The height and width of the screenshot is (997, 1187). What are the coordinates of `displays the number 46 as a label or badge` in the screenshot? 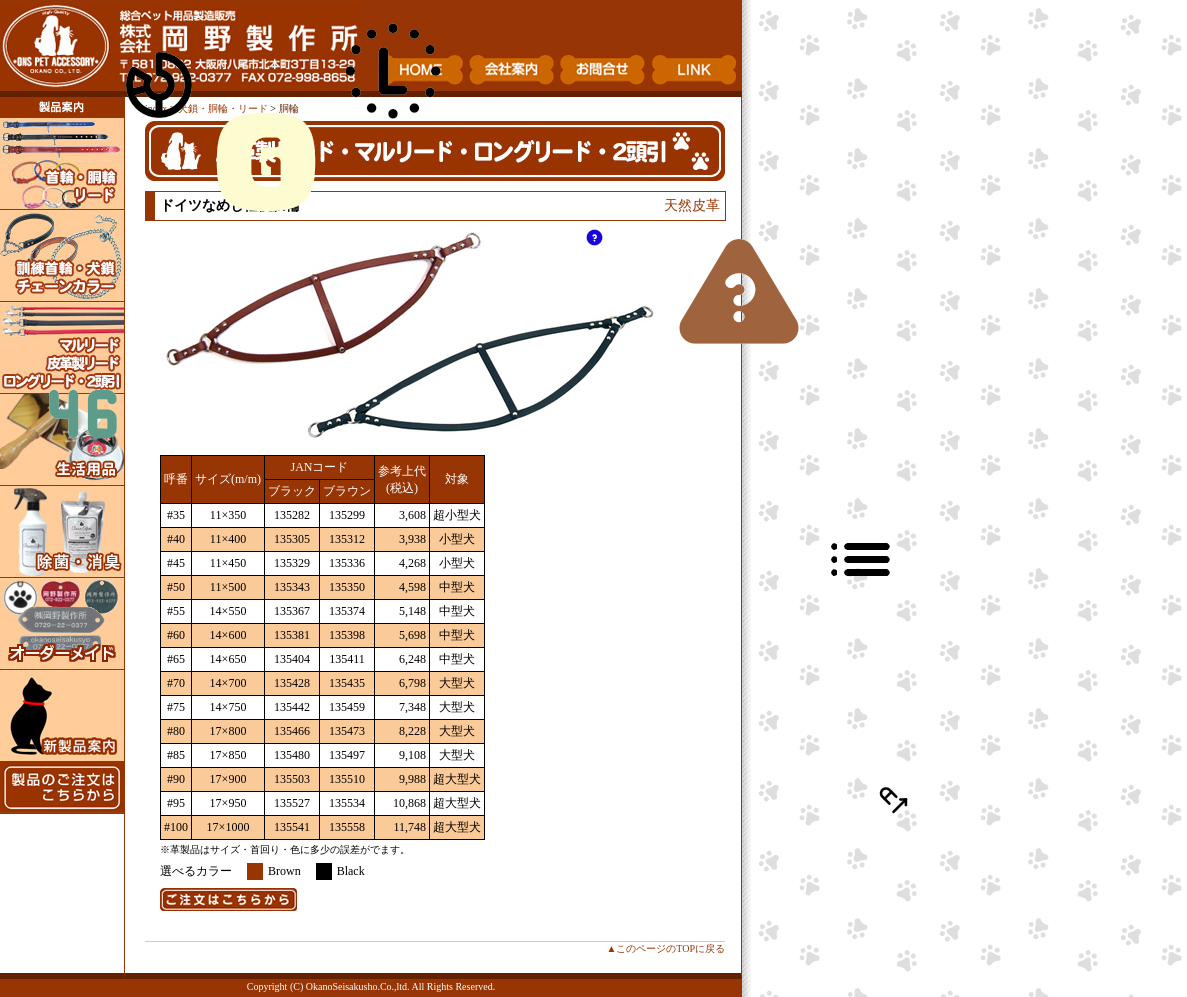 It's located at (83, 414).